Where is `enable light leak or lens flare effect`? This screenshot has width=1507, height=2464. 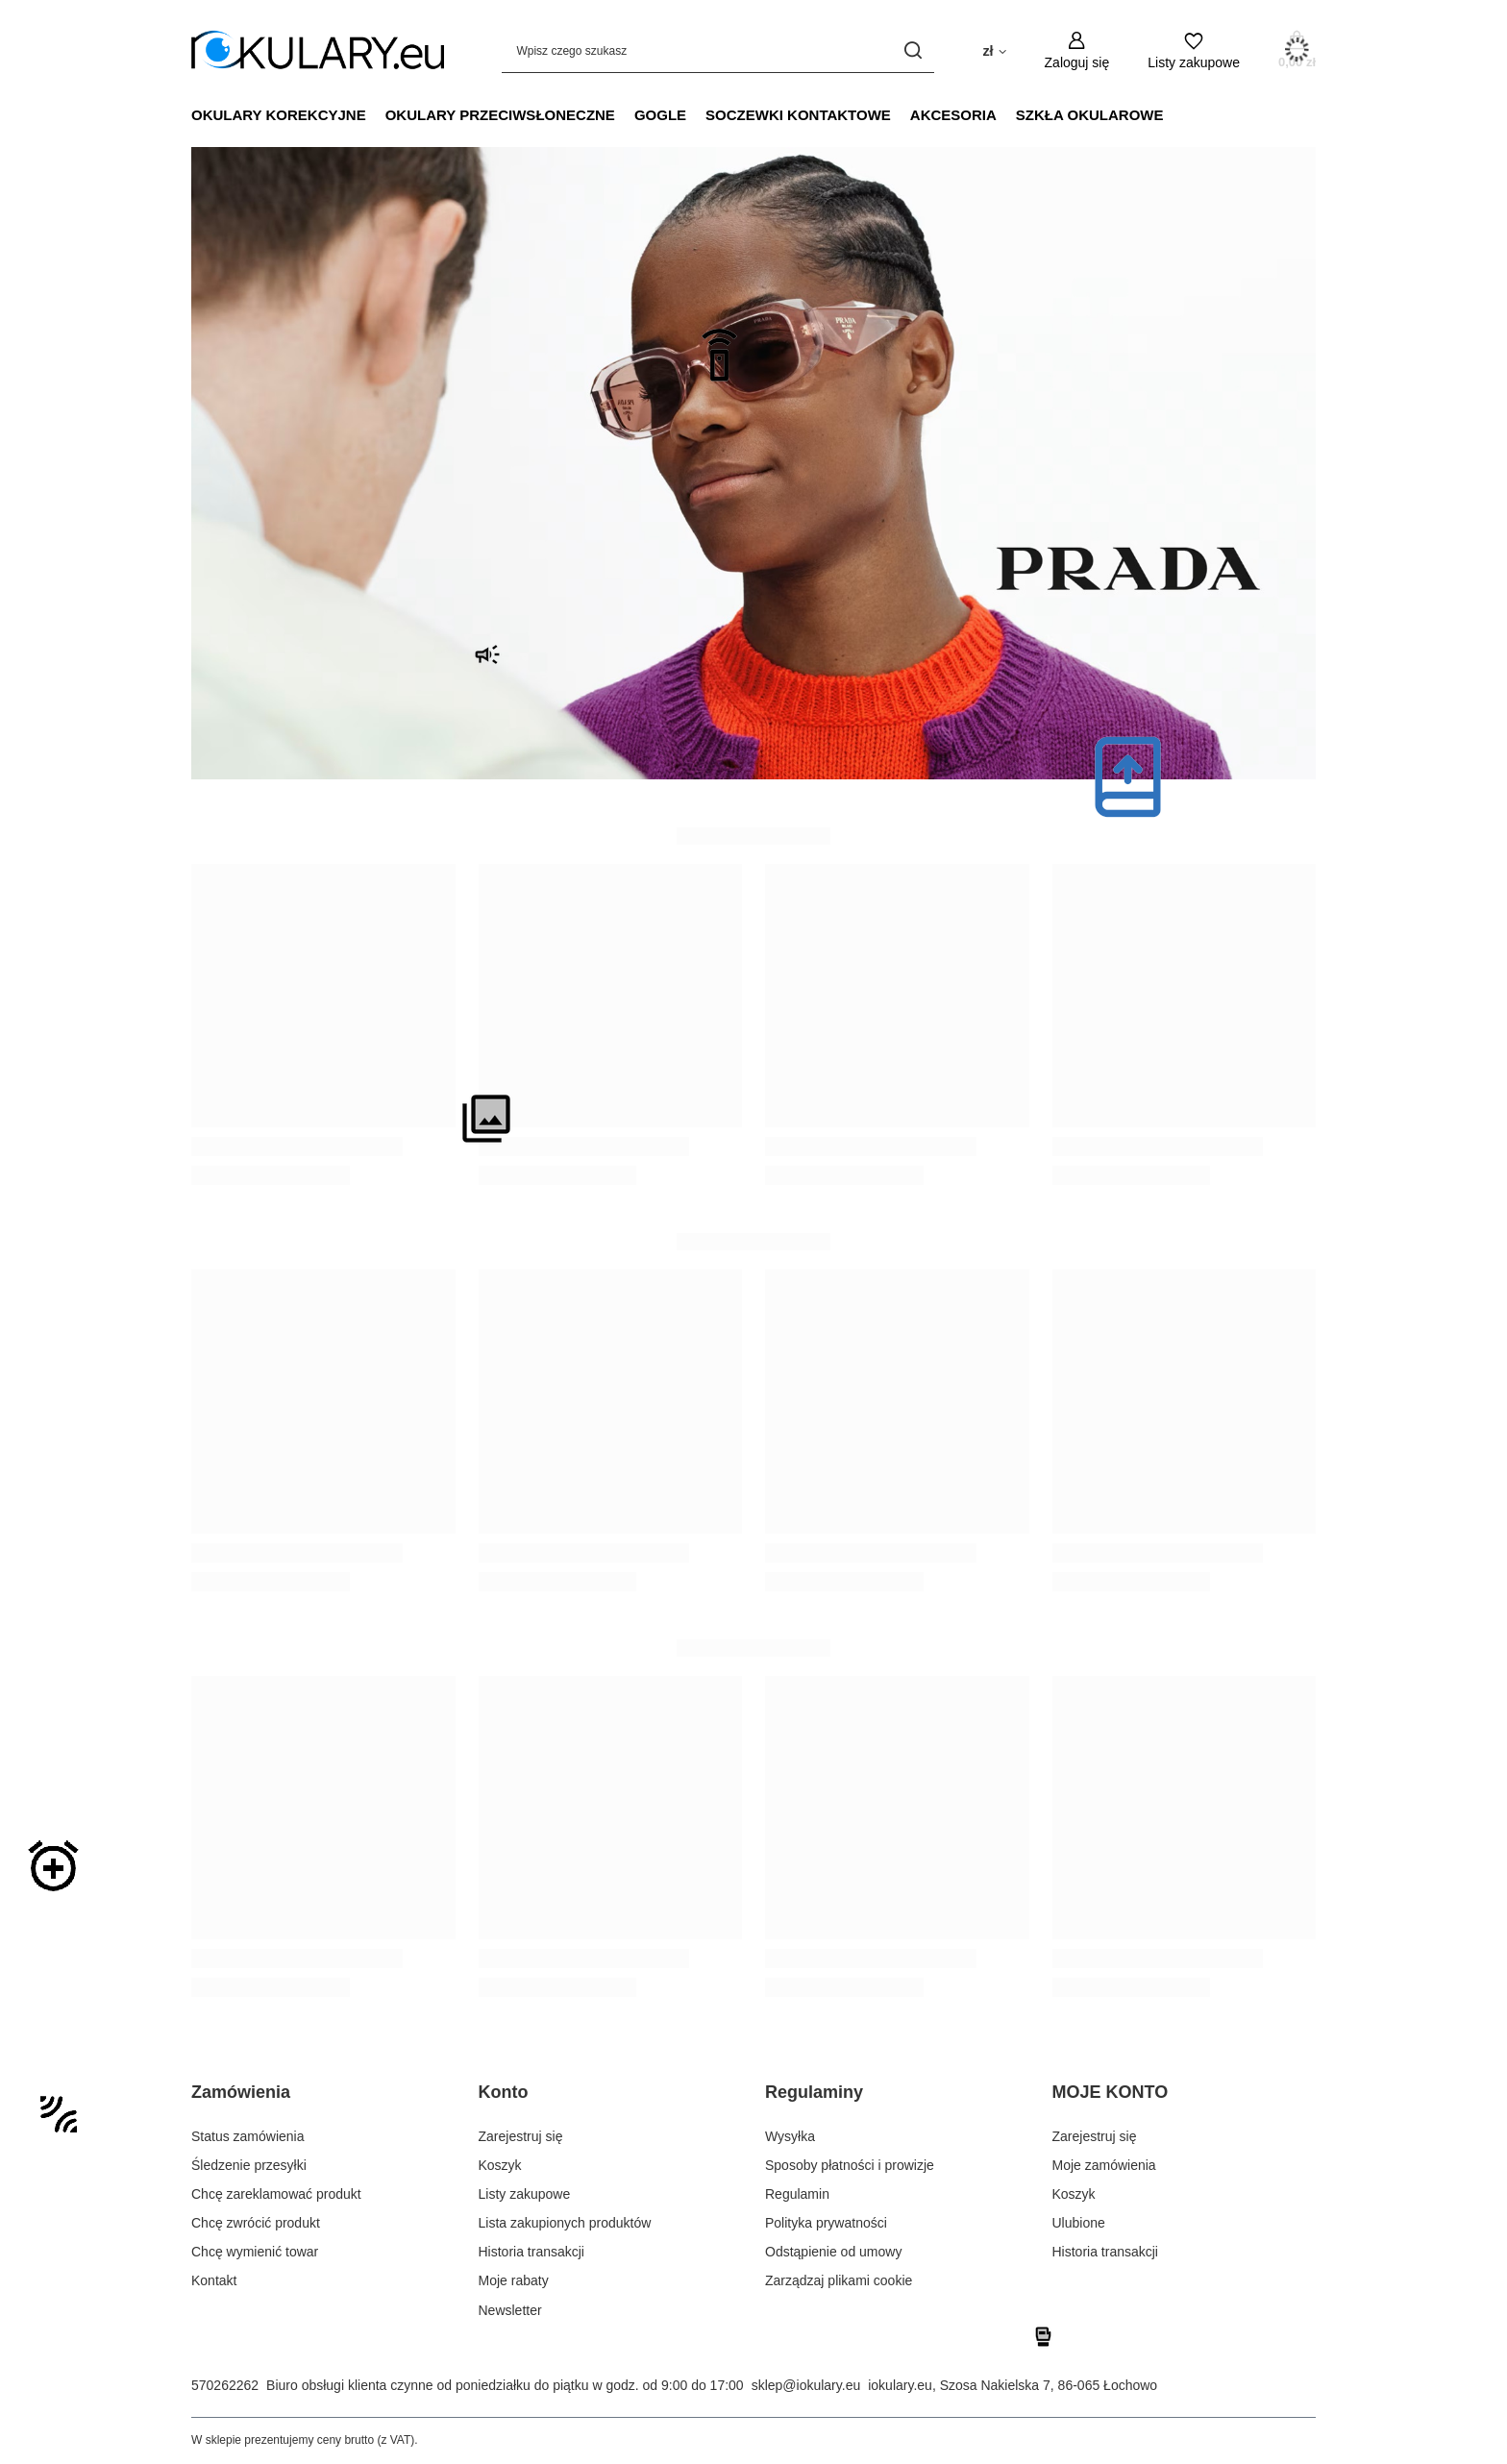 enable light leak or lens flare effect is located at coordinates (59, 2114).